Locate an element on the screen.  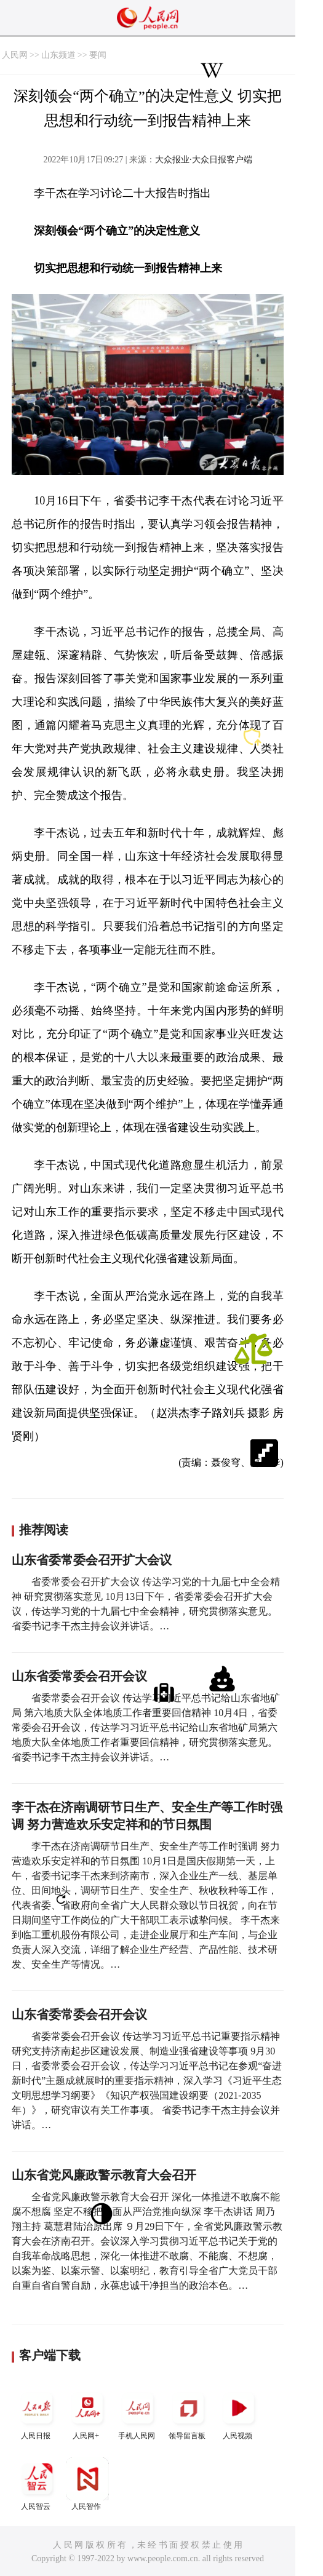
indicates stairs or stairway access is located at coordinates (264, 1453).